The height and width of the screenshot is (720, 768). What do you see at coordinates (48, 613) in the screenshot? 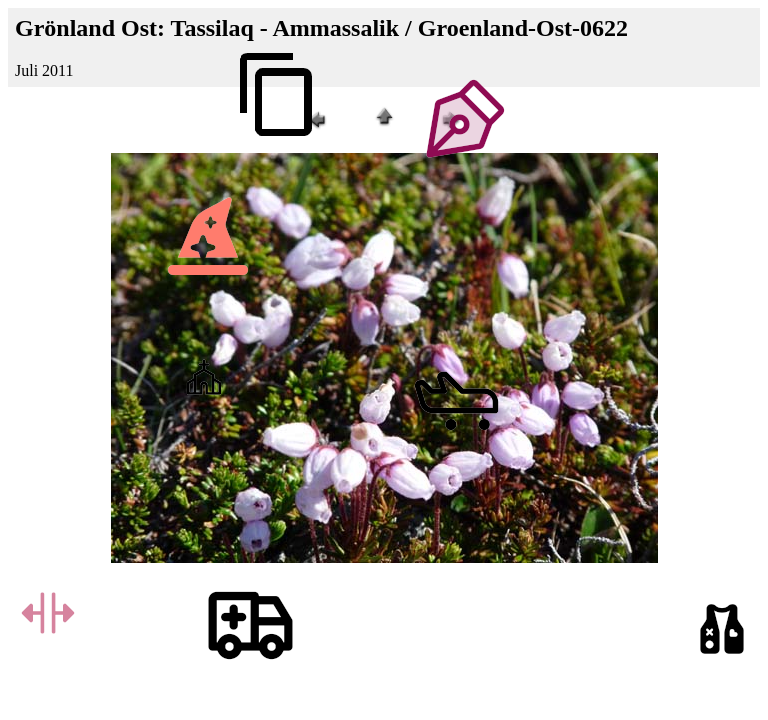
I see `split view horizontally` at bounding box center [48, 613].